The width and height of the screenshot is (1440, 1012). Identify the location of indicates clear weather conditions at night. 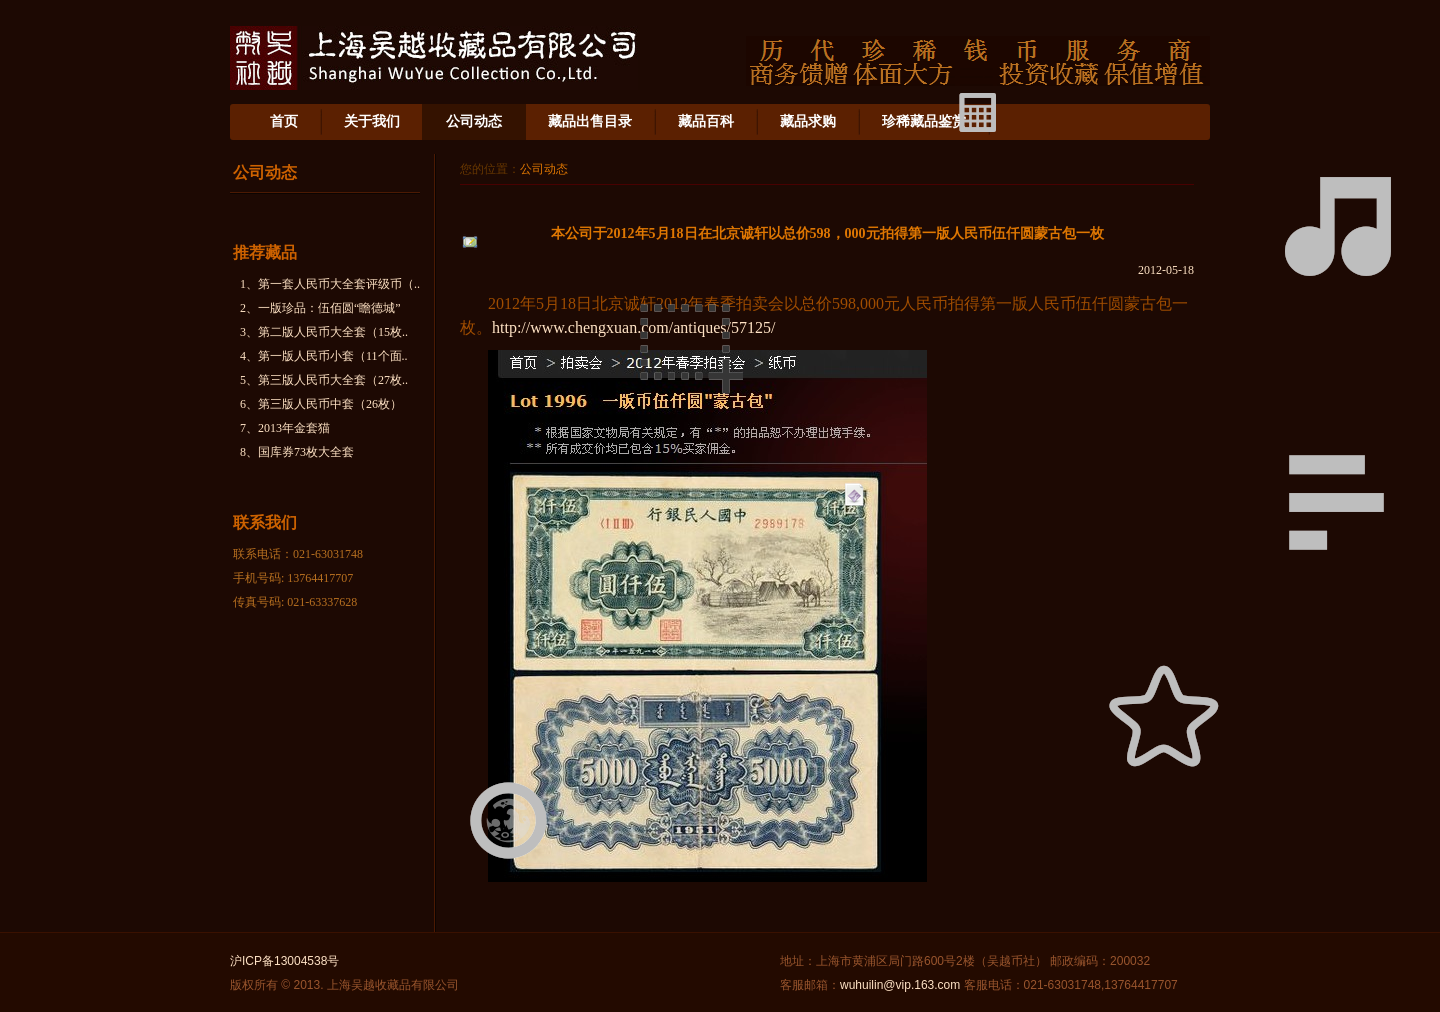
(508, 820).